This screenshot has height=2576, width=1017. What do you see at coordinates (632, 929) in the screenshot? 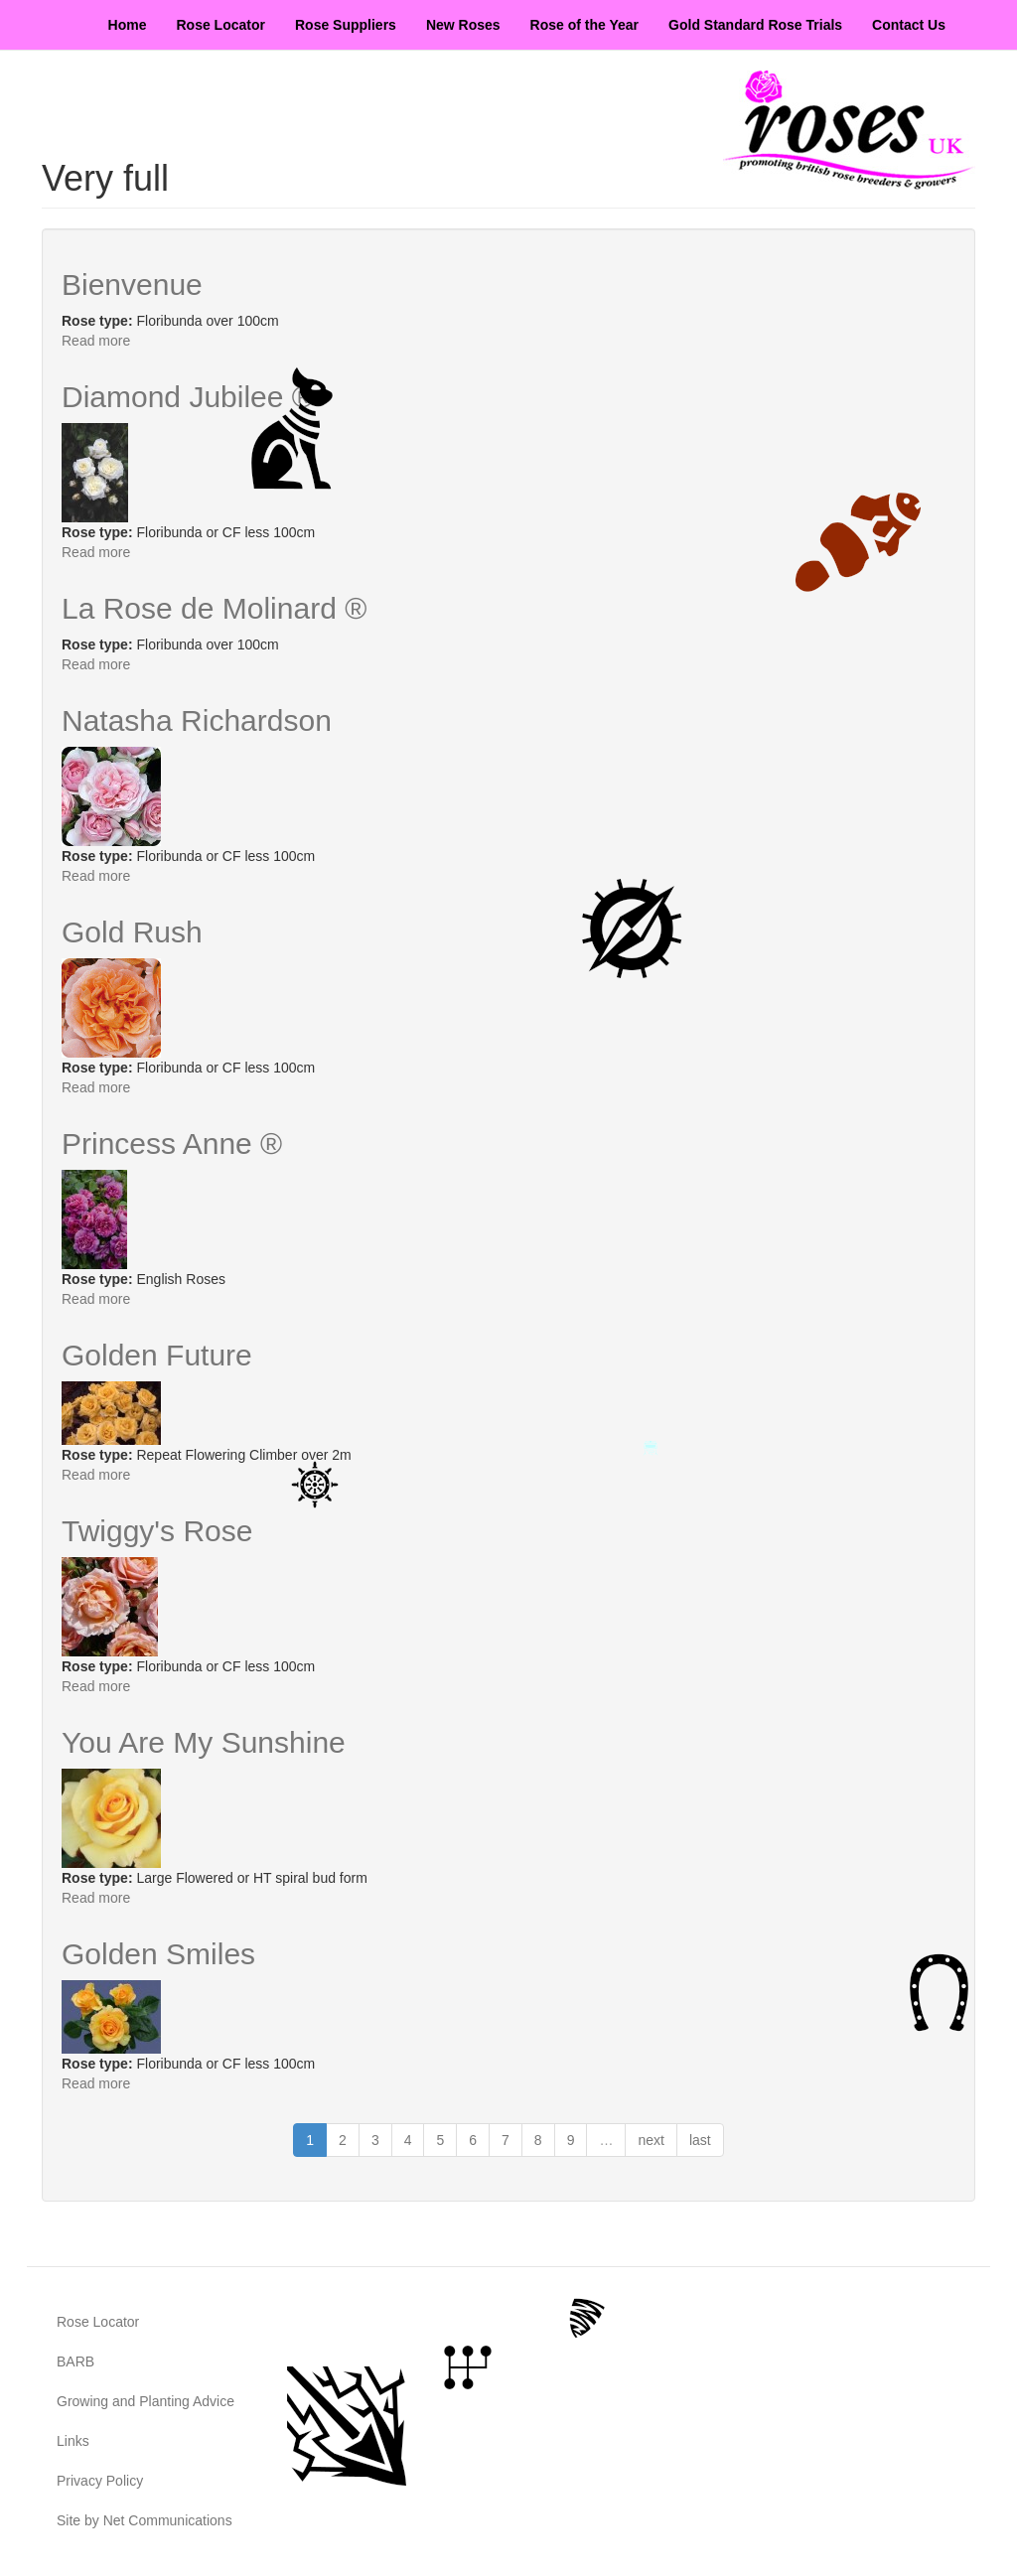
I see `navigate to map or directions` at bounding box center [632, 929].